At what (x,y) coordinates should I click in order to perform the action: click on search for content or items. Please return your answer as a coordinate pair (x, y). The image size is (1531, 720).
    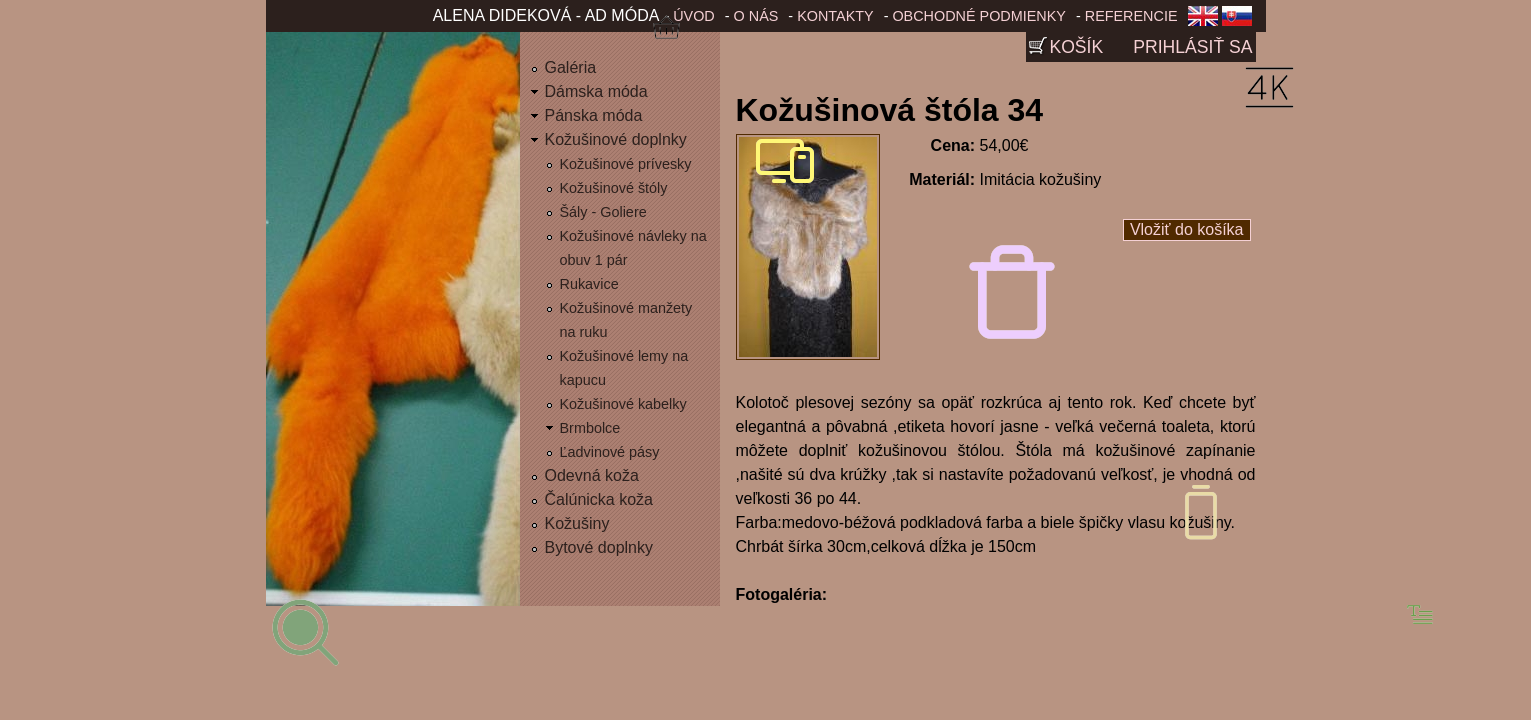
    Looking at the image, I should click on (305, 632).